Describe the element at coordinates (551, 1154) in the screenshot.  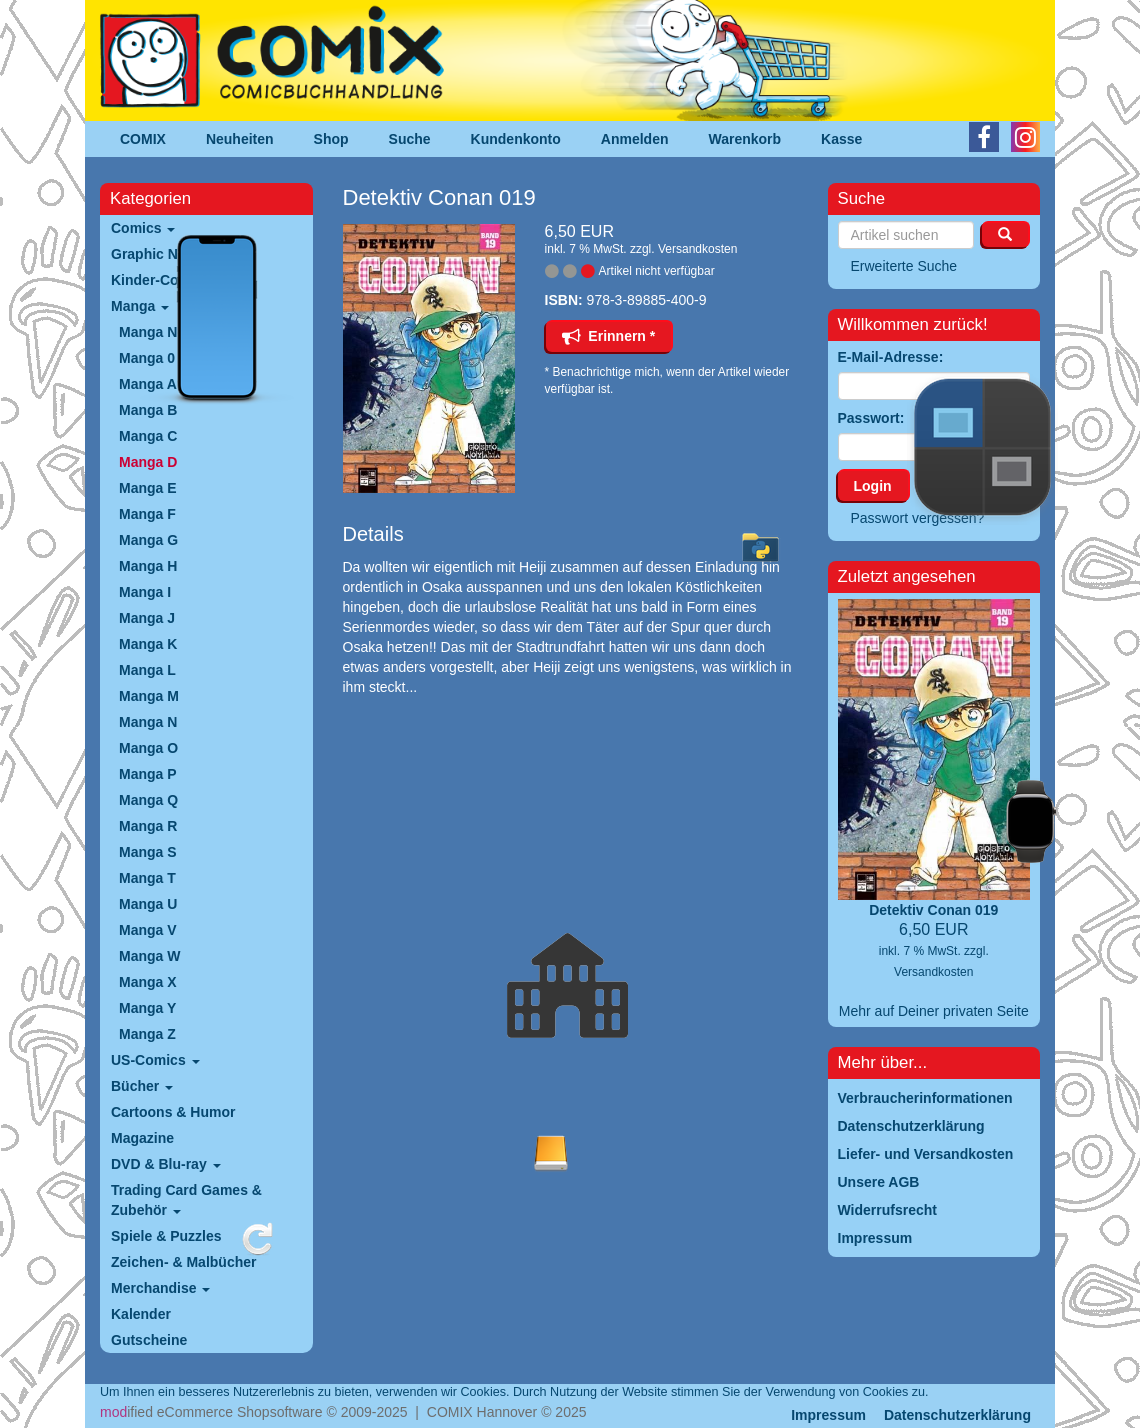
I see `access external storage device` at that location.